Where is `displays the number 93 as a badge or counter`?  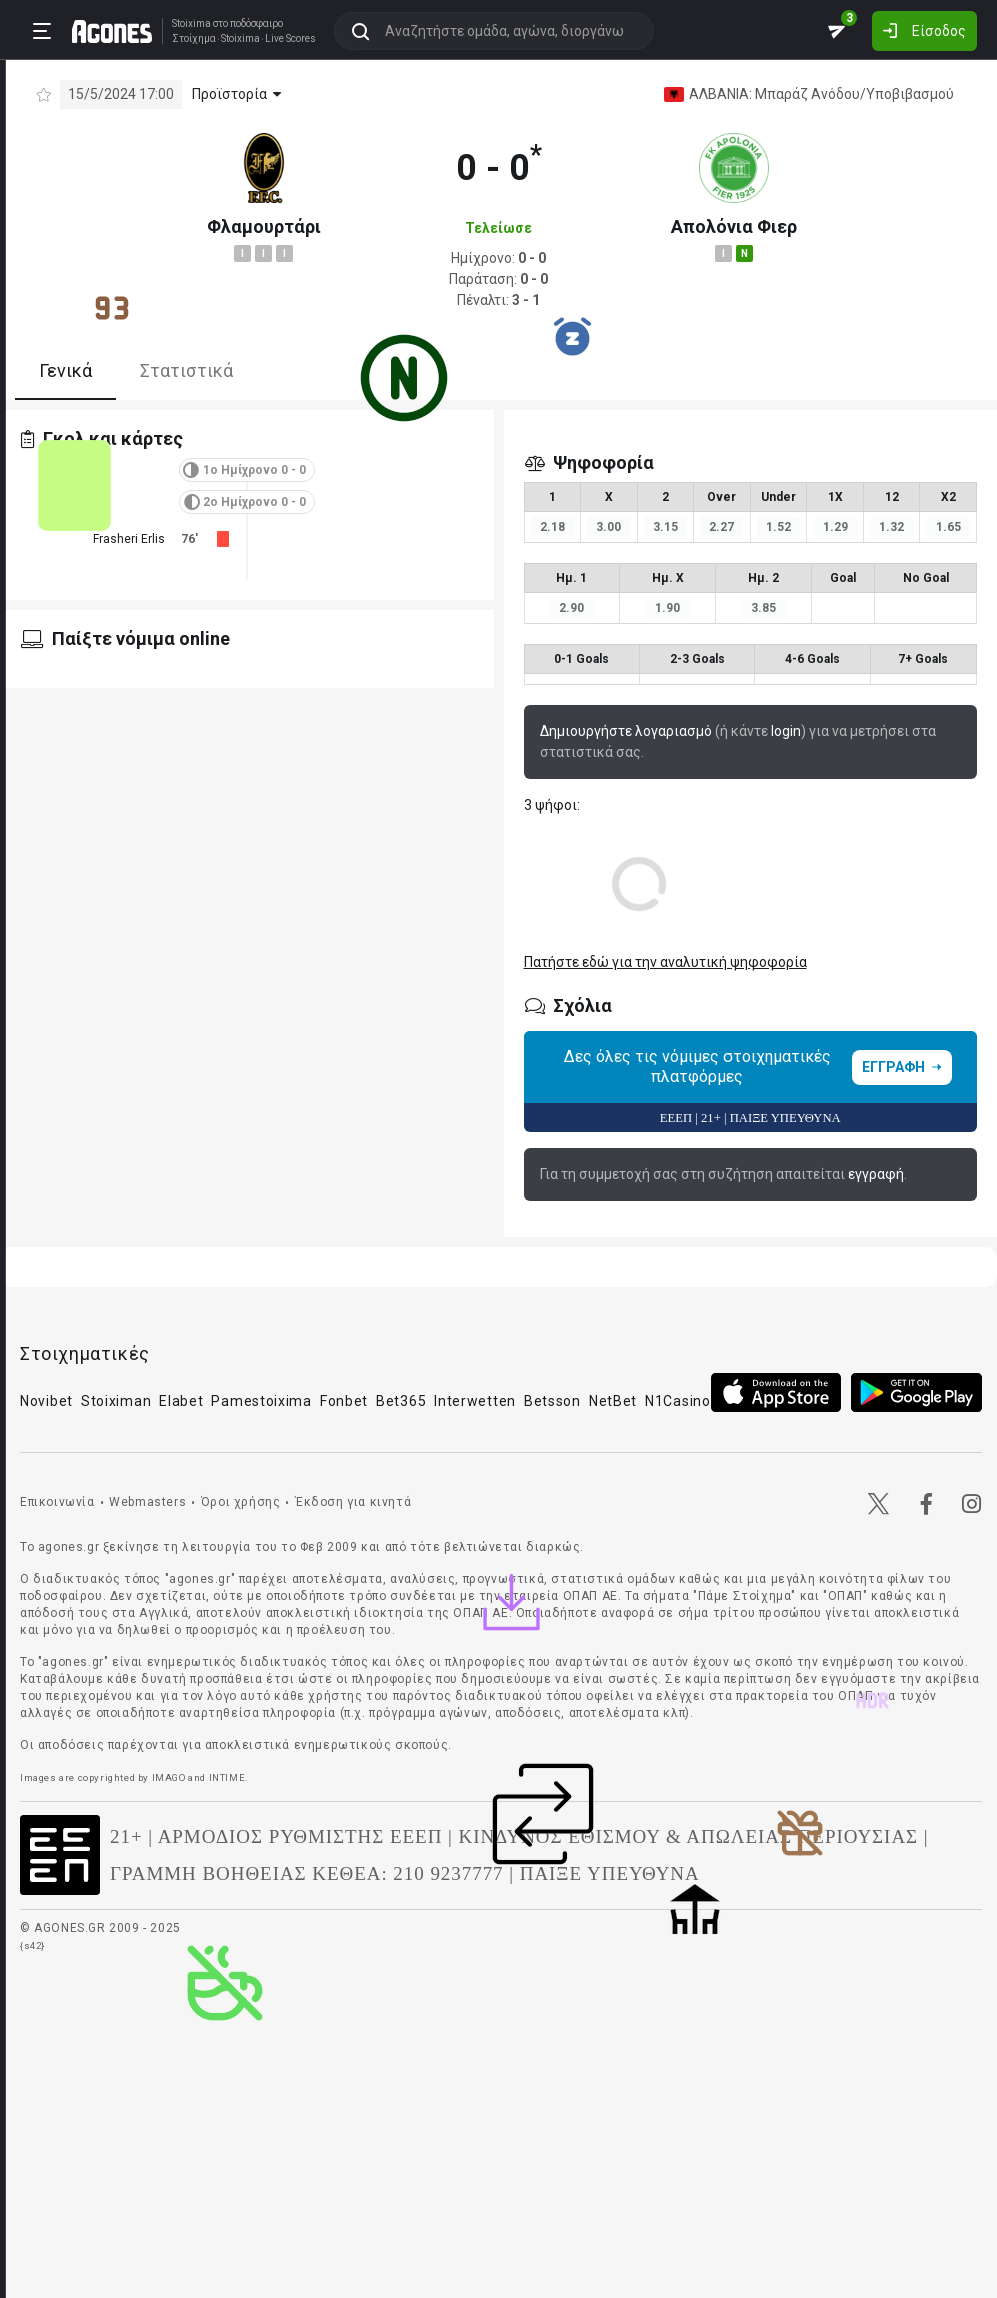 displays the number 93 as a badge or counter is located at coordinates (112, 308).